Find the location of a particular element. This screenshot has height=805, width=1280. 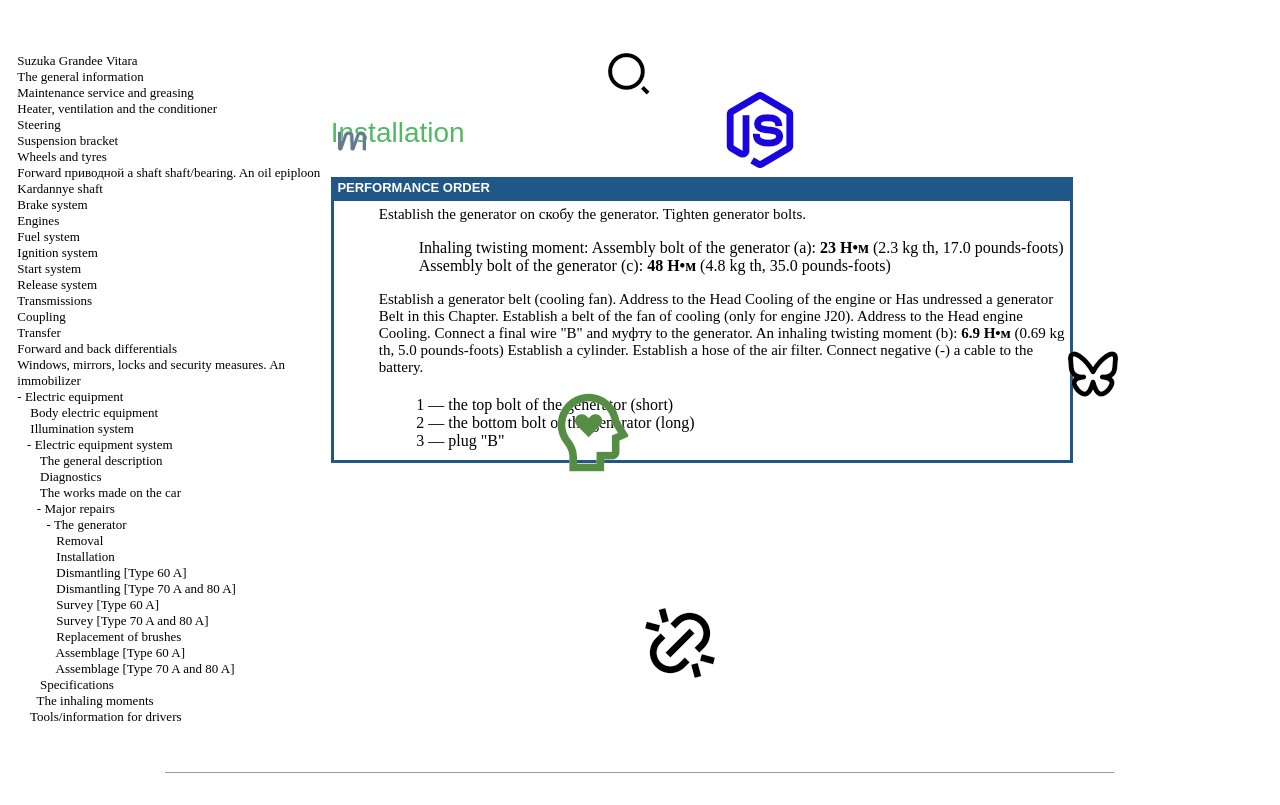

access mental health resources is located at coordinates (592, 432).